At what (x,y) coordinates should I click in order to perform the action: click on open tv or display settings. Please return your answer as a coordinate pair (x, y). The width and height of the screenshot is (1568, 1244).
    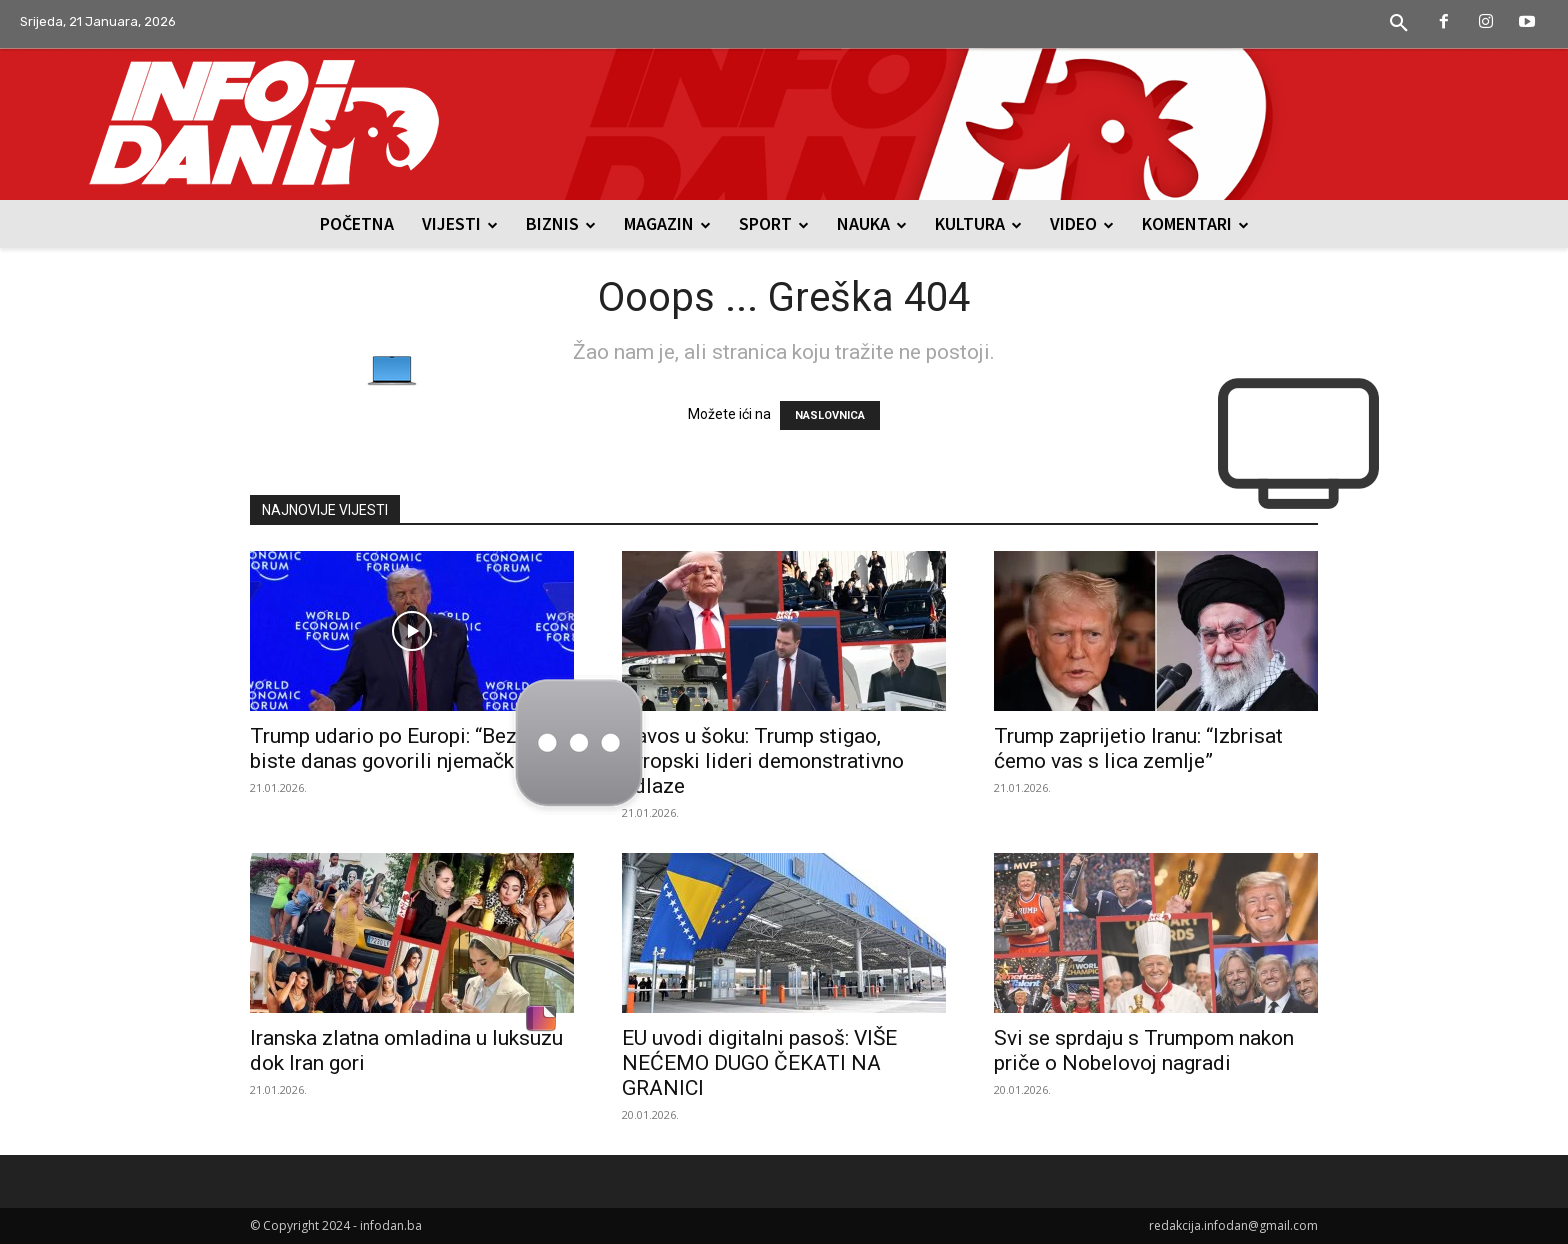
    Looking at the image, I should click on (1298, 438).